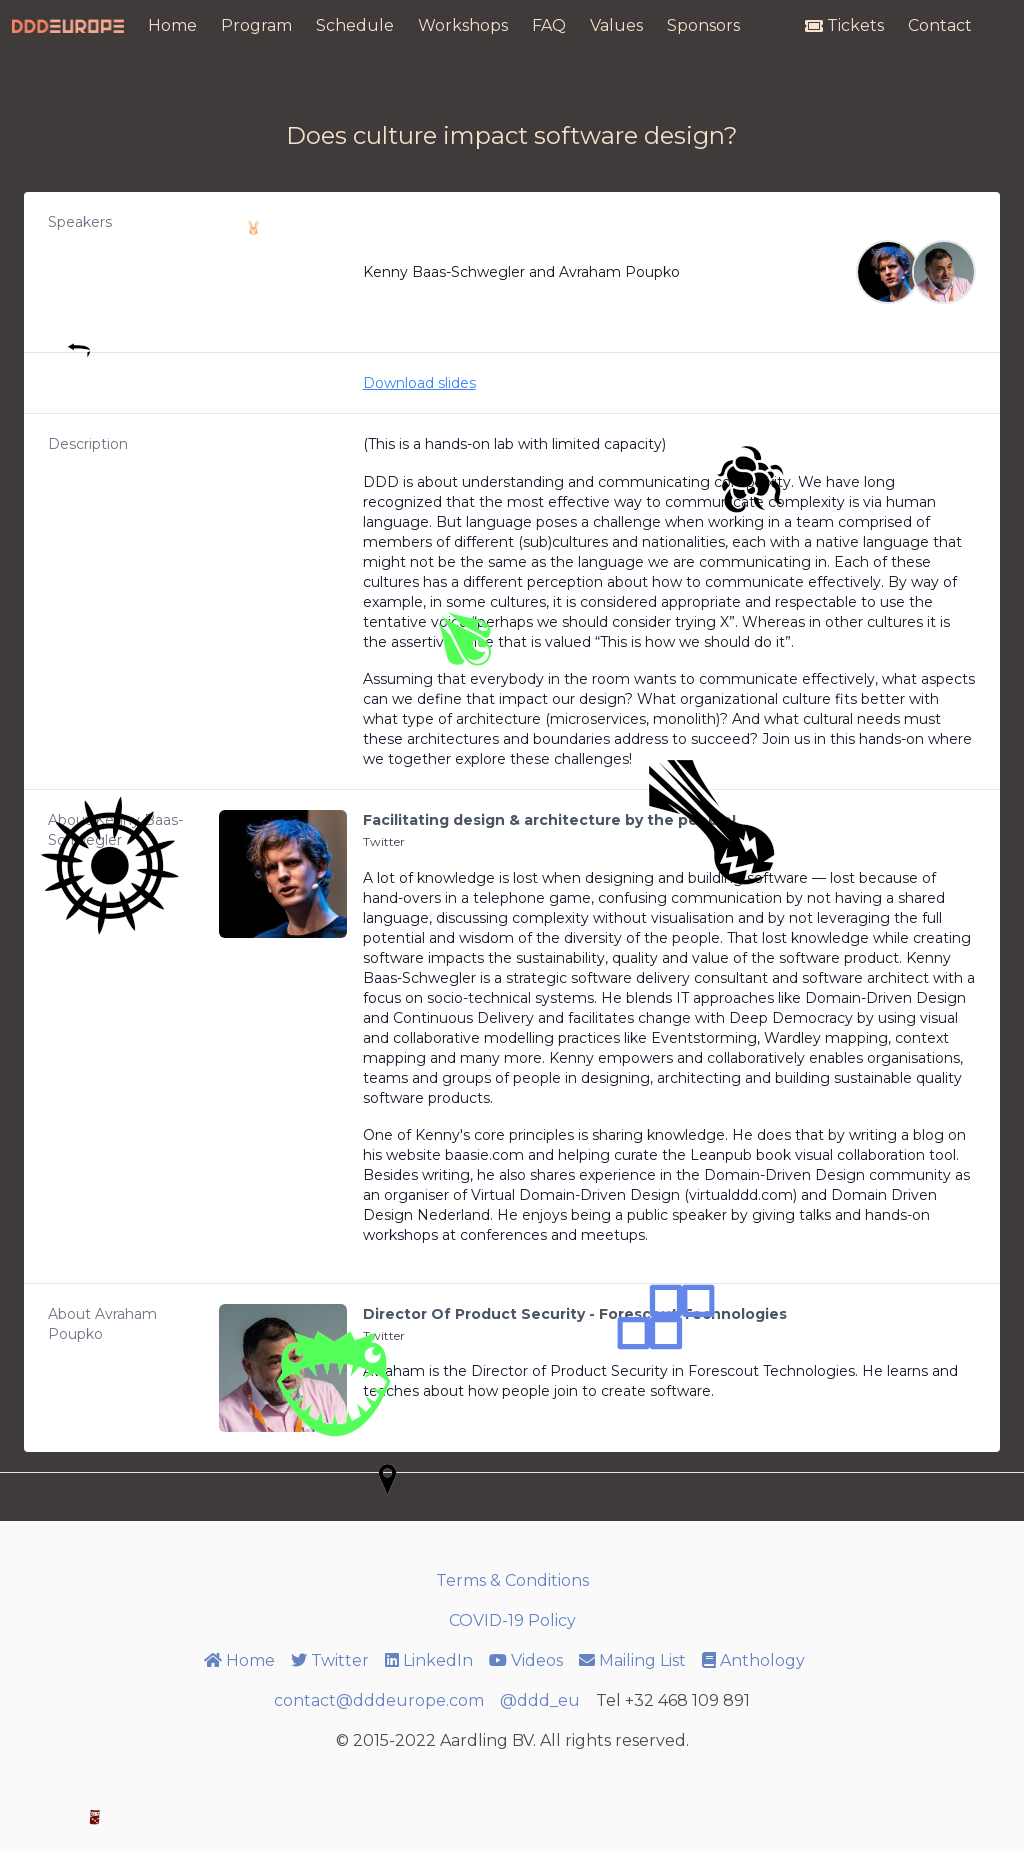  Describe the element at coordinates (712, 823) in the screenshot. I see `indicates incoming threat or danger event in game` at that location.